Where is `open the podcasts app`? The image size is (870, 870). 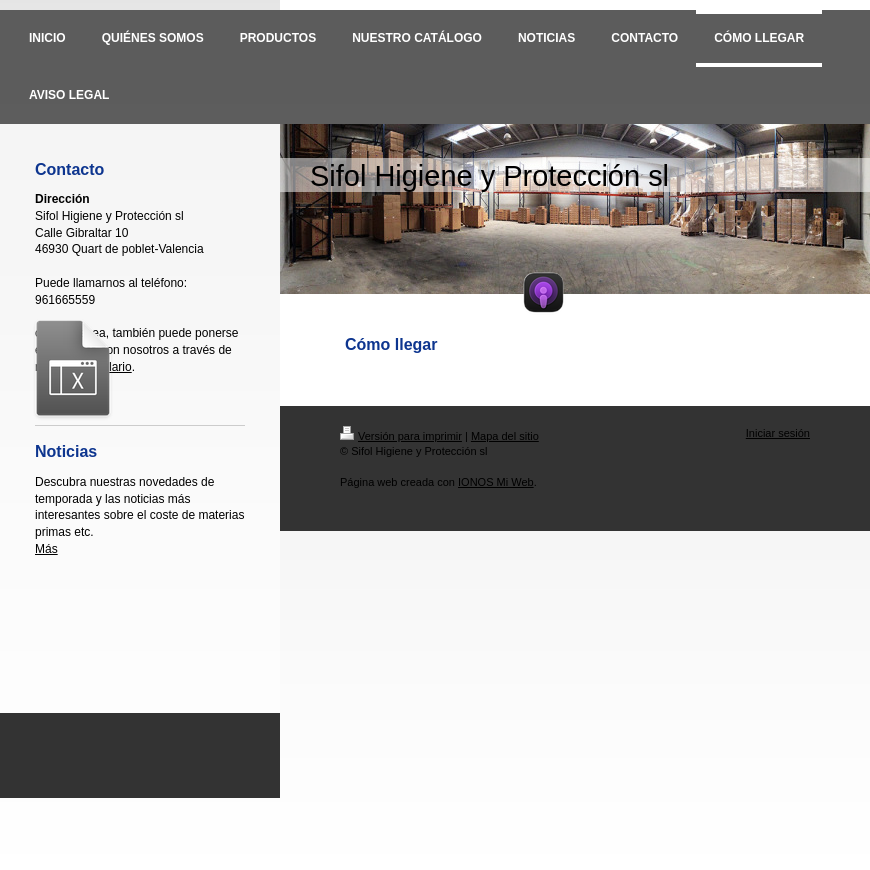 open the podcasts app is located at coordinates (543, 292).